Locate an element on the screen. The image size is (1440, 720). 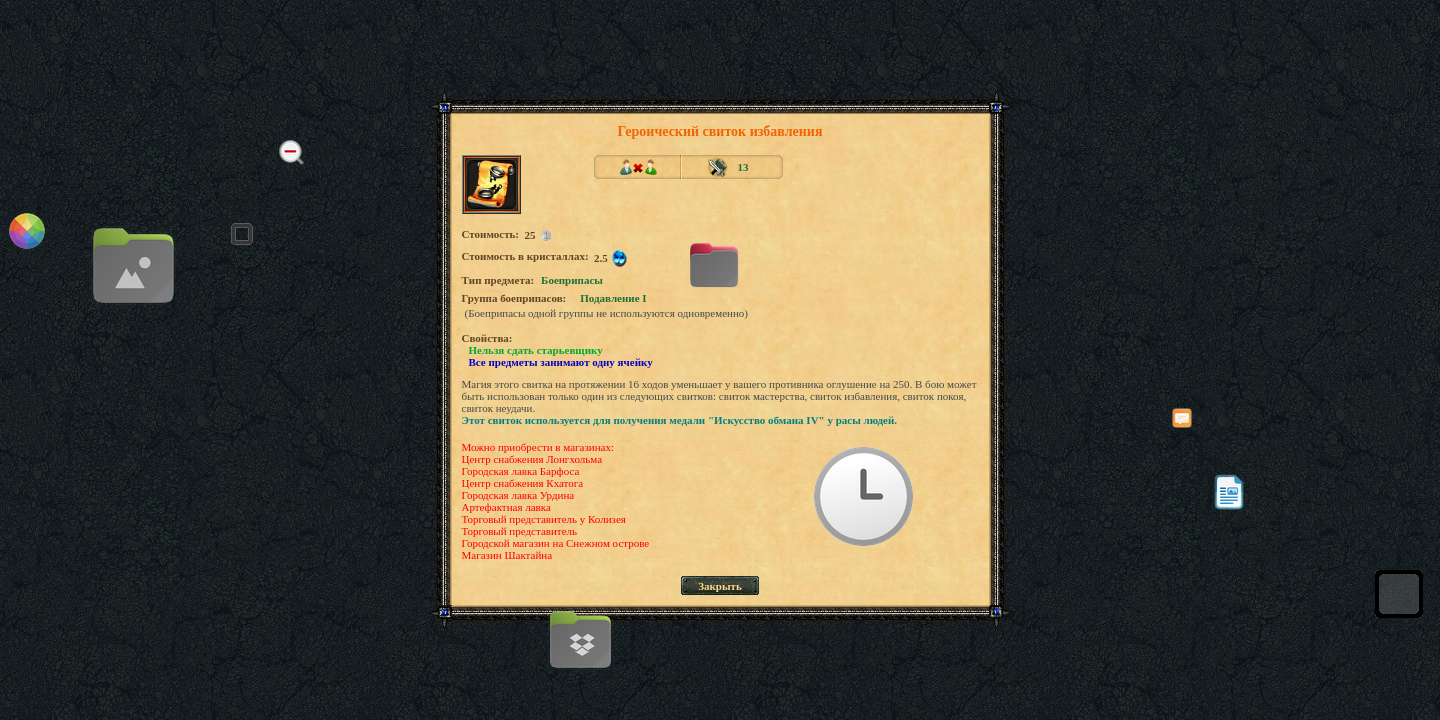
open your pictures folder is located at coordinates (133, 265).